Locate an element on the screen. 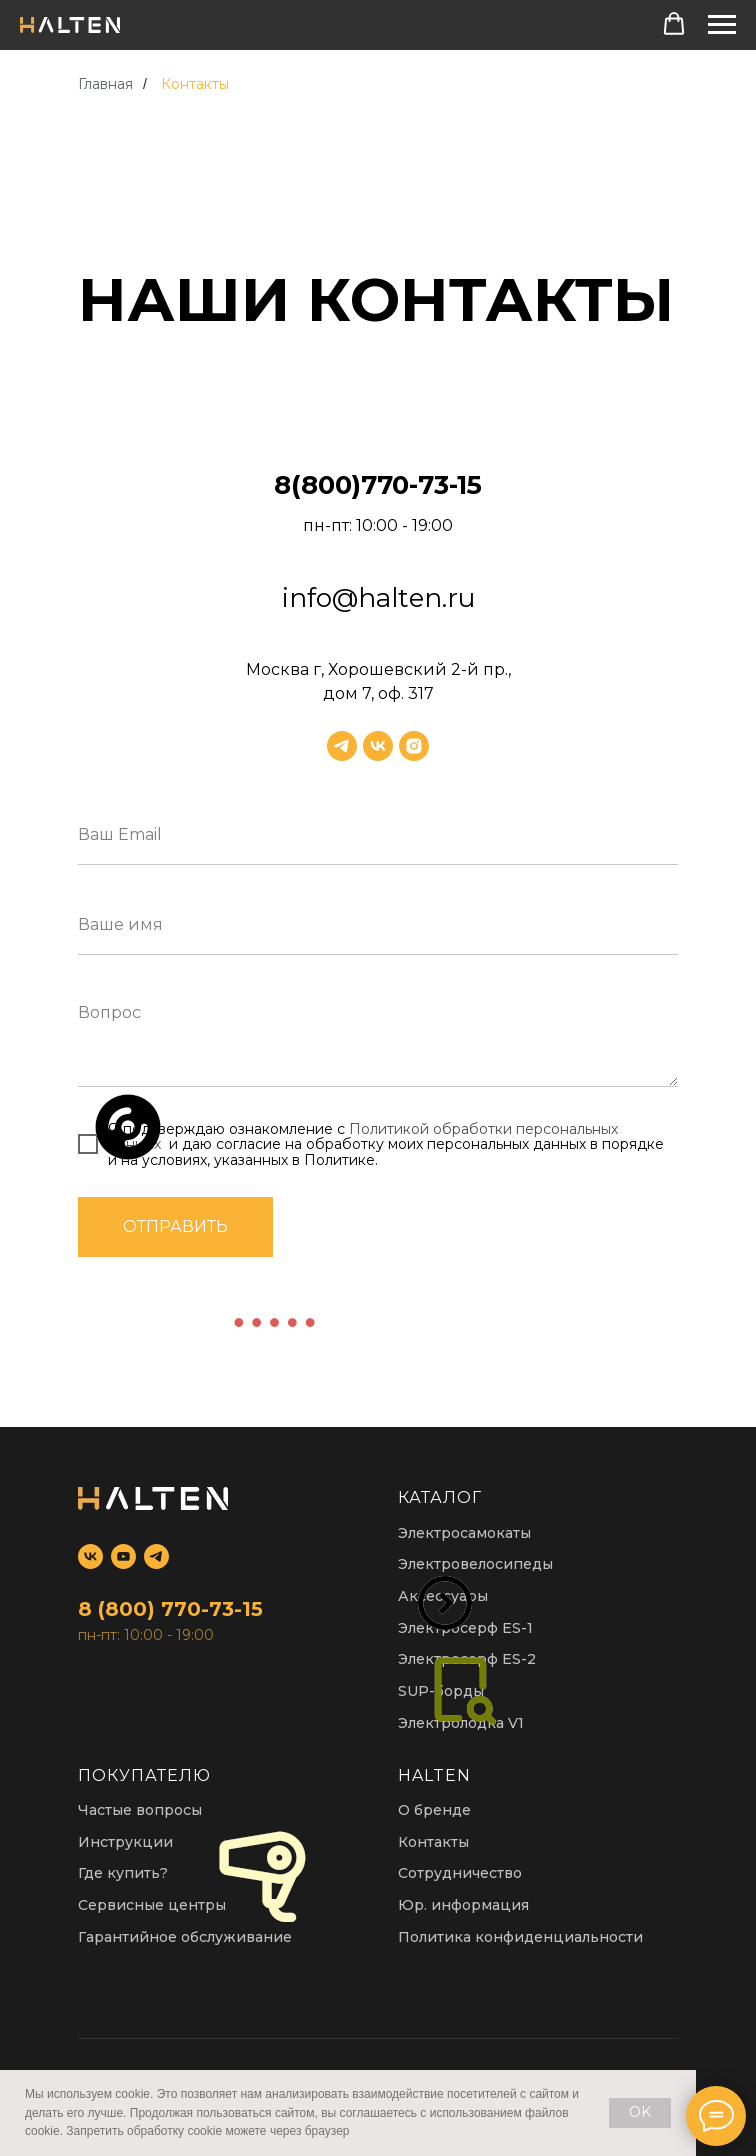 The image size is (756, 2156). indicates a divider or separator between content sections is located at coordinates (274, 1322).